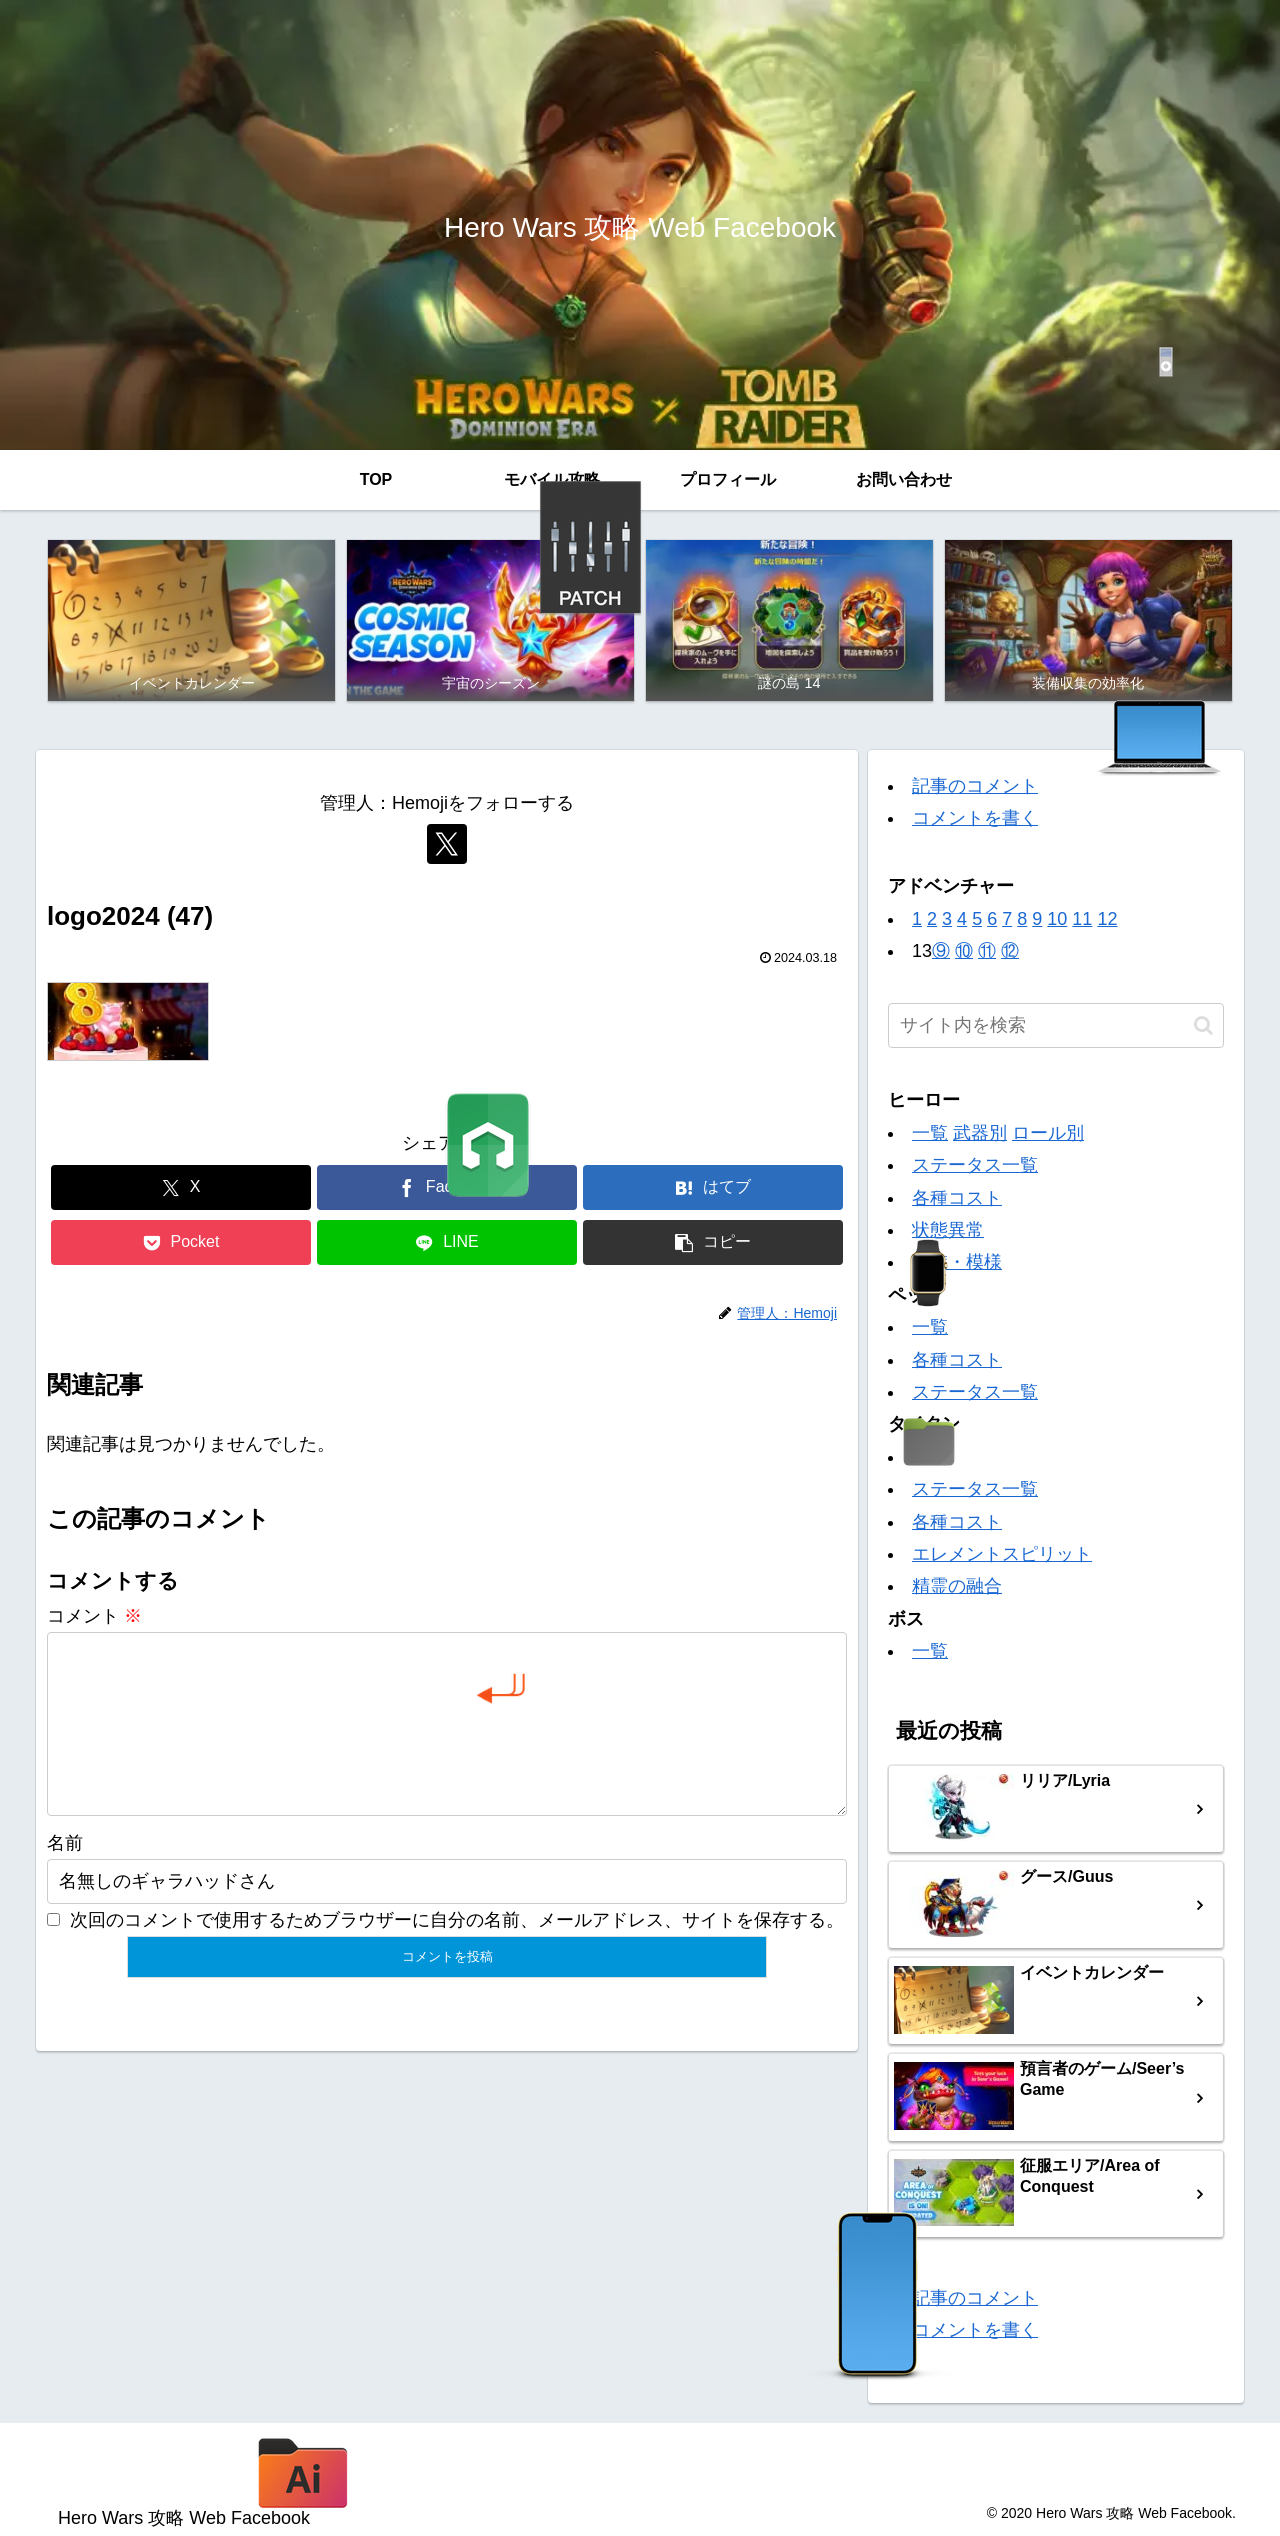  I want to click on iPod nano device connected, so click(1166, 362).